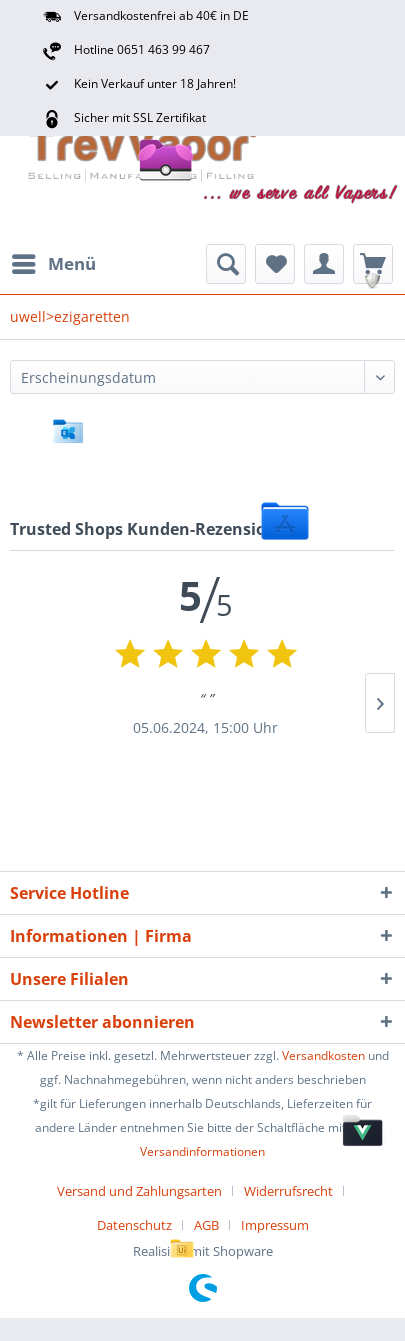  I want to click on open microsoft exchange folder, so click(68, 432).